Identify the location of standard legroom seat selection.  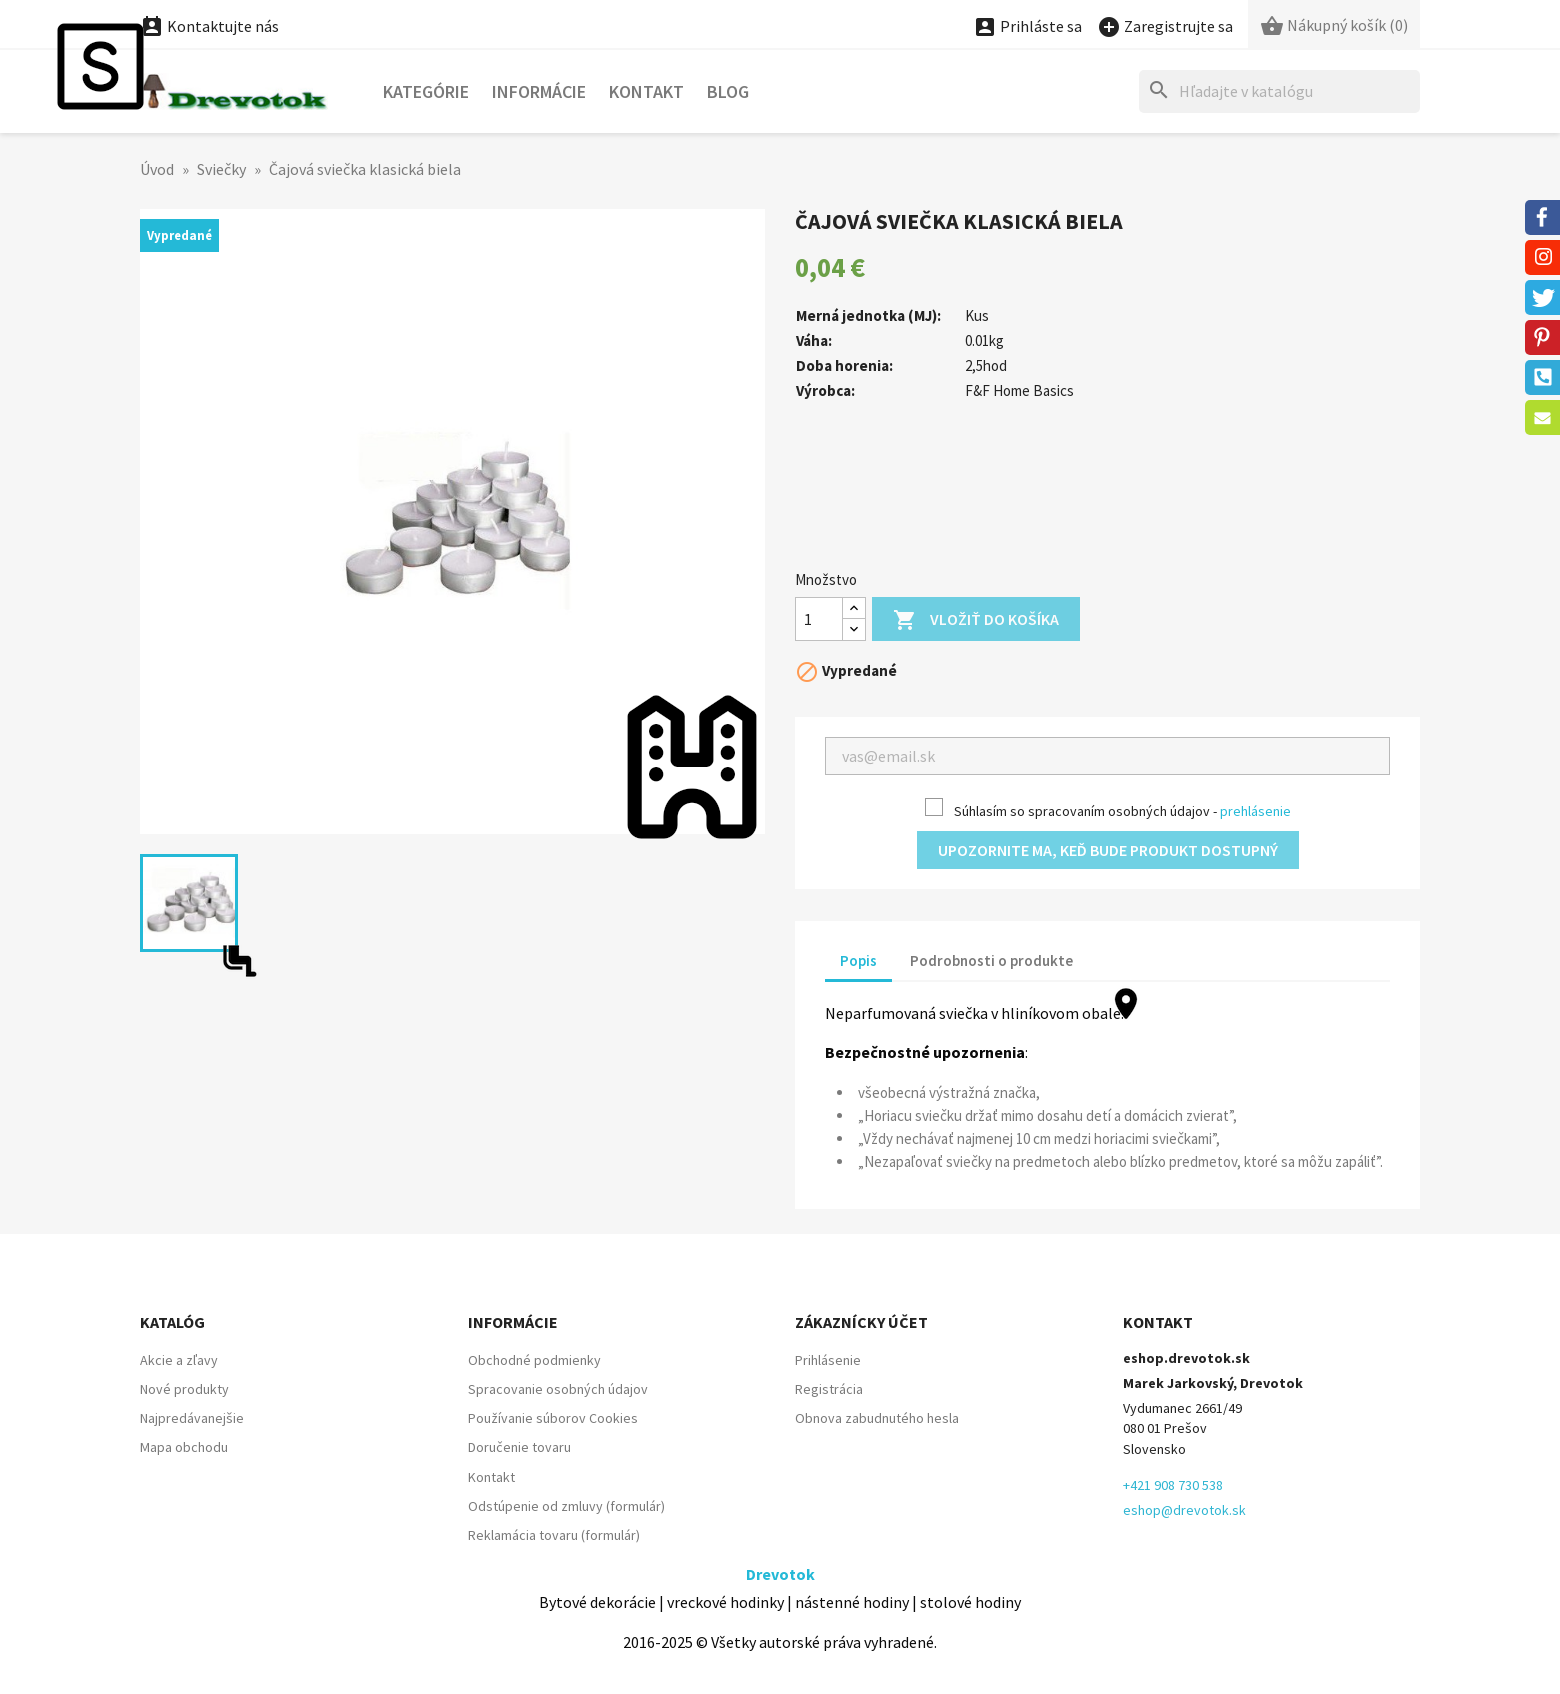
(239, 961).